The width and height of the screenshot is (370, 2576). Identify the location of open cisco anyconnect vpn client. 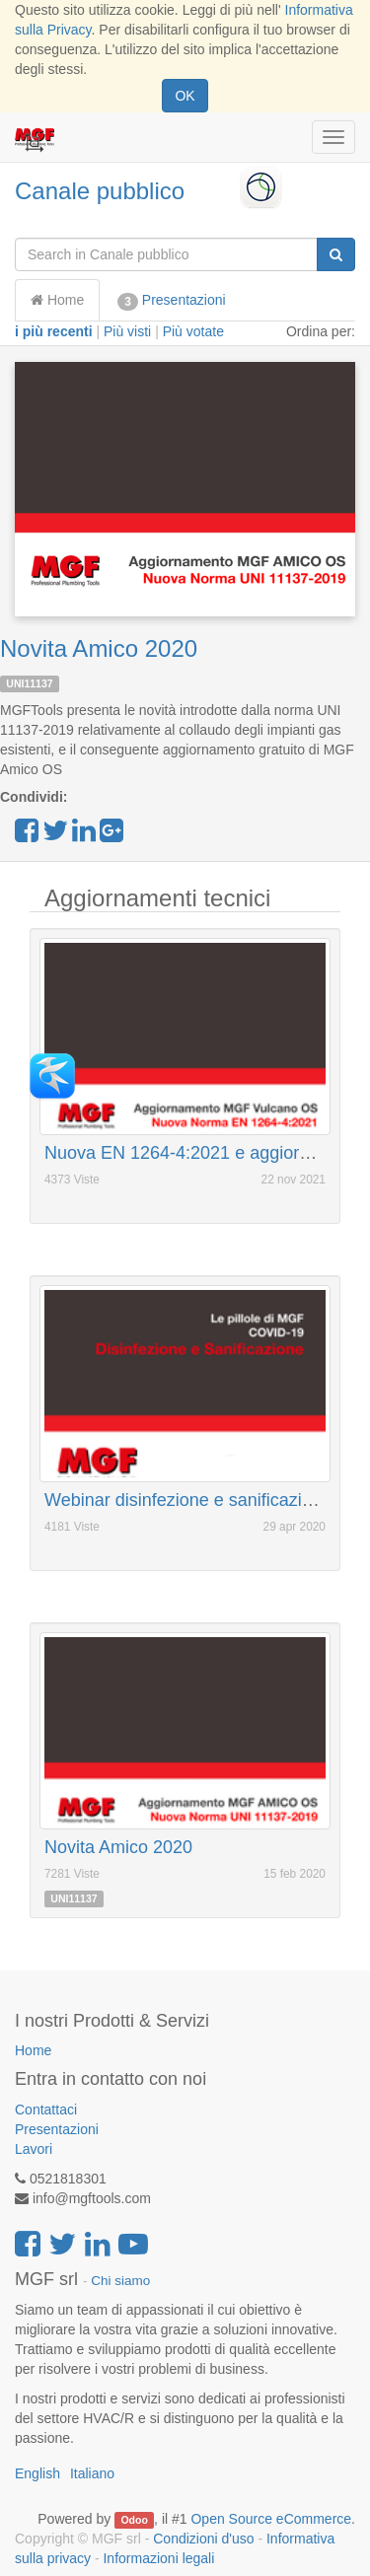
(260, 186).